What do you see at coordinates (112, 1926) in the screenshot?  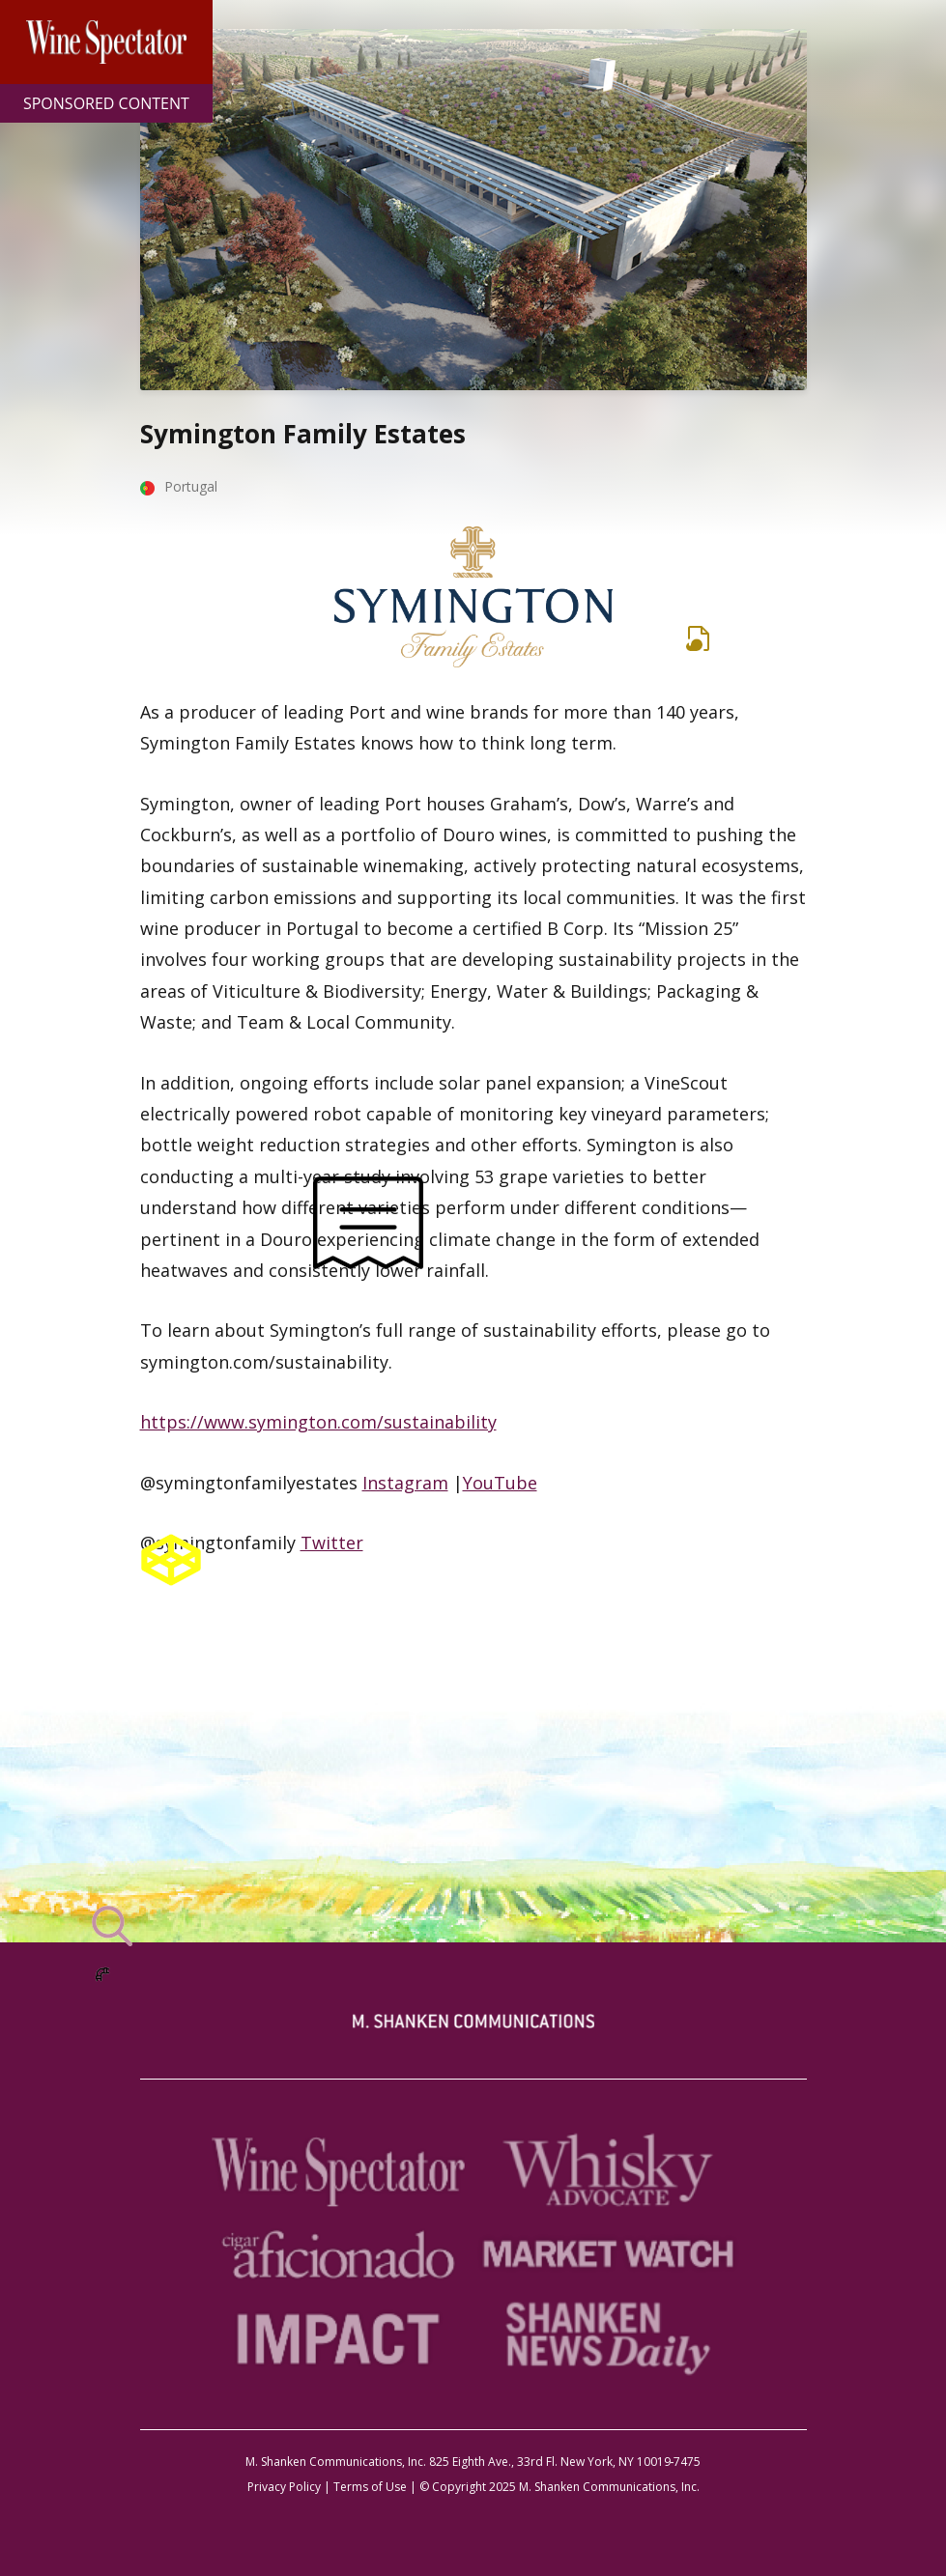 I see `search for content or items` at bounding box center [112, 1926].